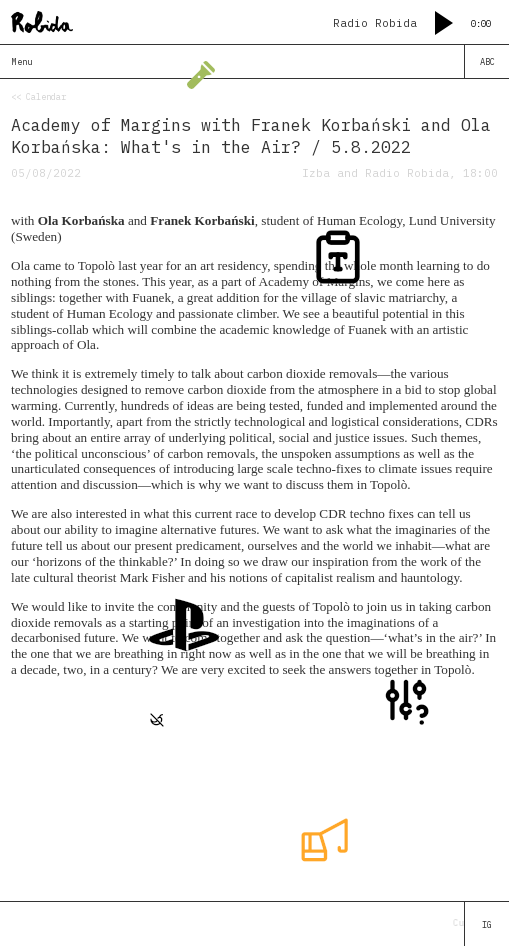  I want to click on turn on device flashlight, so click(201, 75).